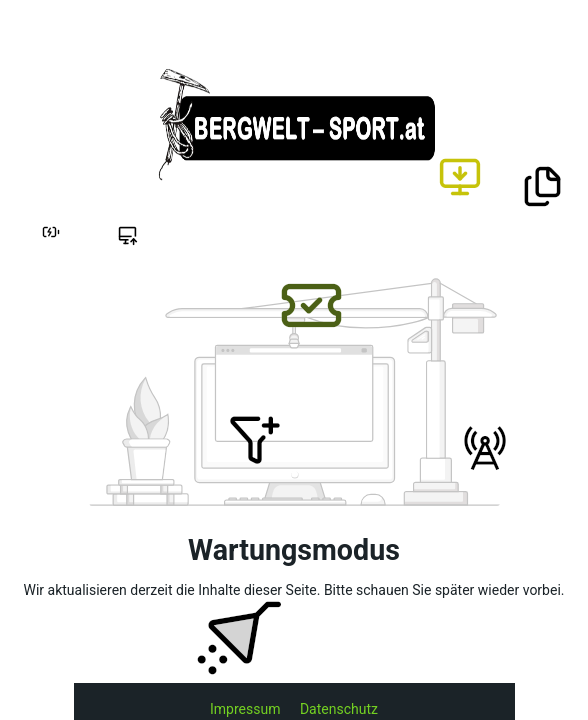 The height and width of the screenshot is (720, 588). What do you see at coordinates (311, 305) in the screenshot?
I see `confirmed ticket or booking` at bounding box center [311, 305].